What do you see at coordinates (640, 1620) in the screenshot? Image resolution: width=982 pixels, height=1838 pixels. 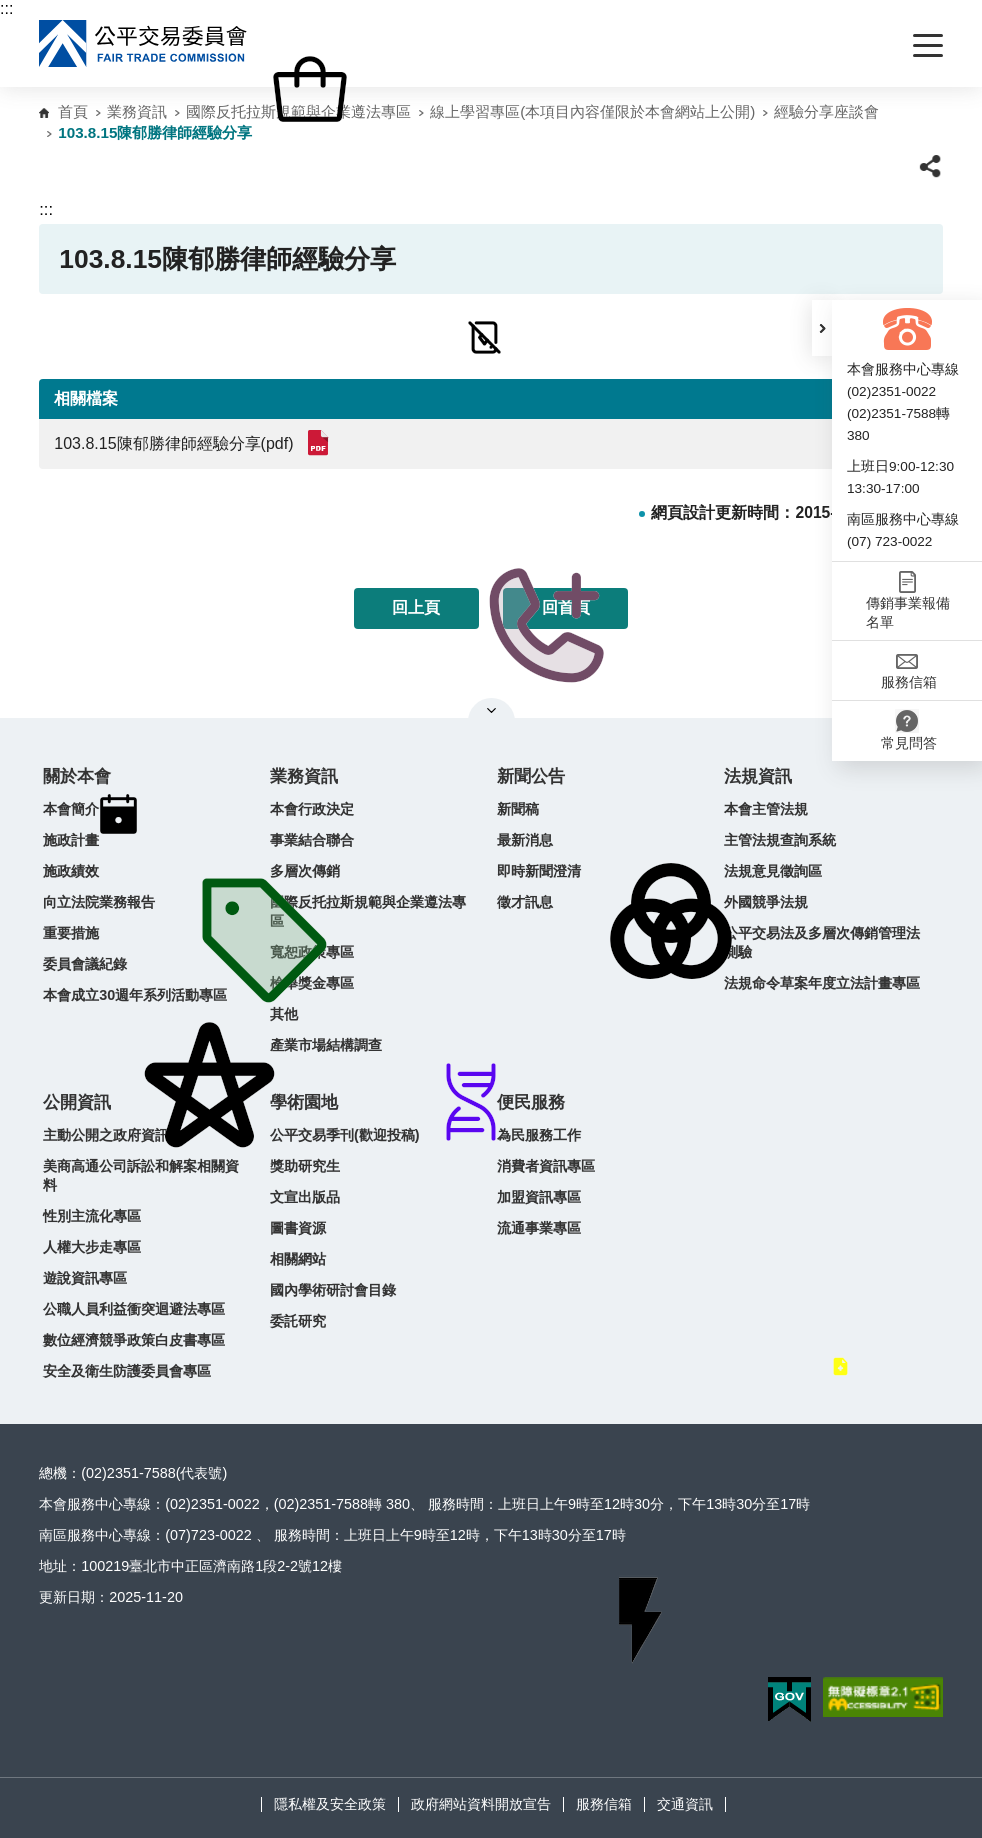 I see `turn on camera flash` at bounding box center [640, 1620].